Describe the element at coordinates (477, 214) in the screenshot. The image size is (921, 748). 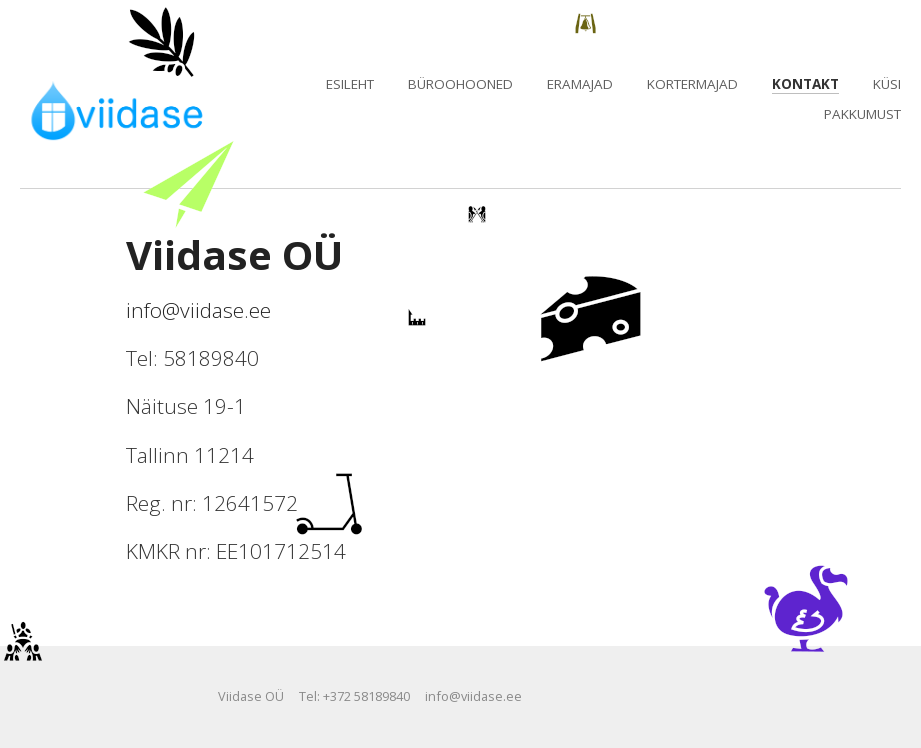
I see `guards or sentries protecting an area` at that location.